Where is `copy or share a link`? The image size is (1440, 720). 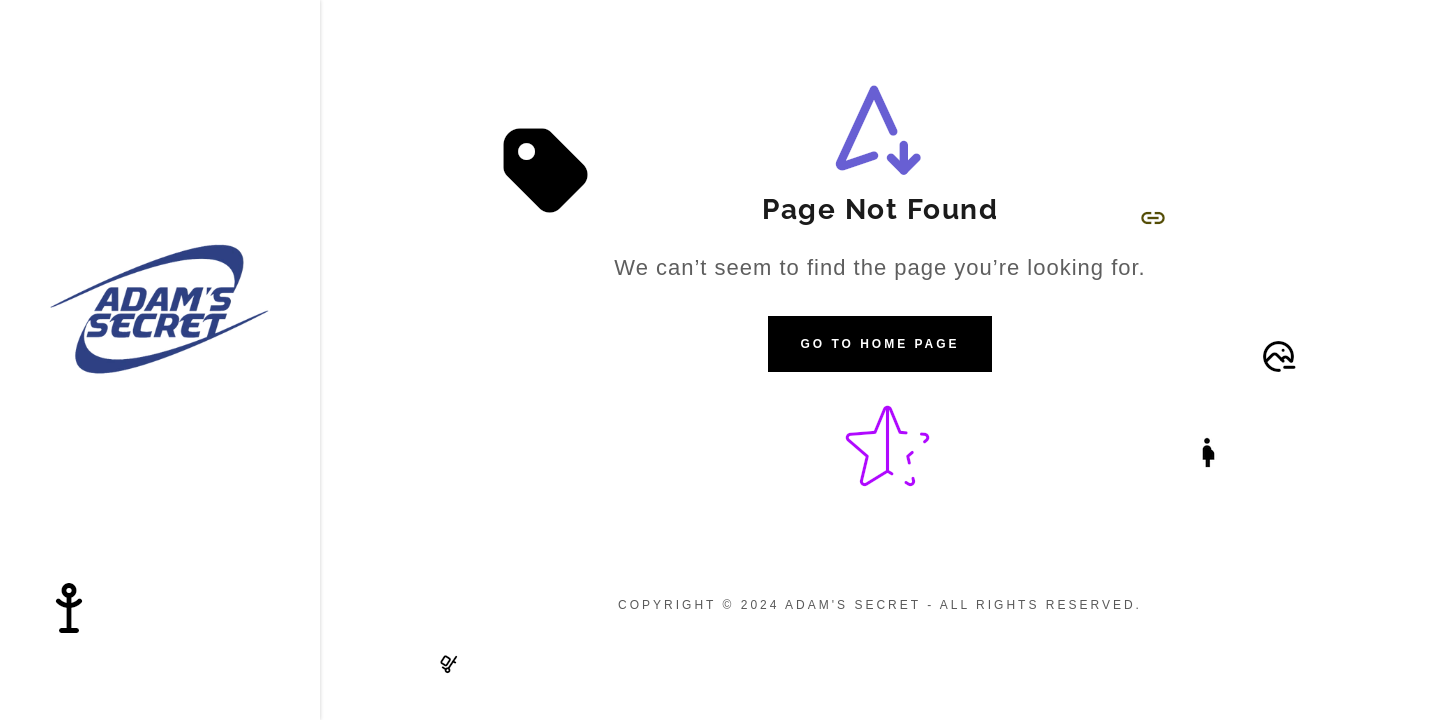 copy or share a link is located at coordinates (1153, 218).